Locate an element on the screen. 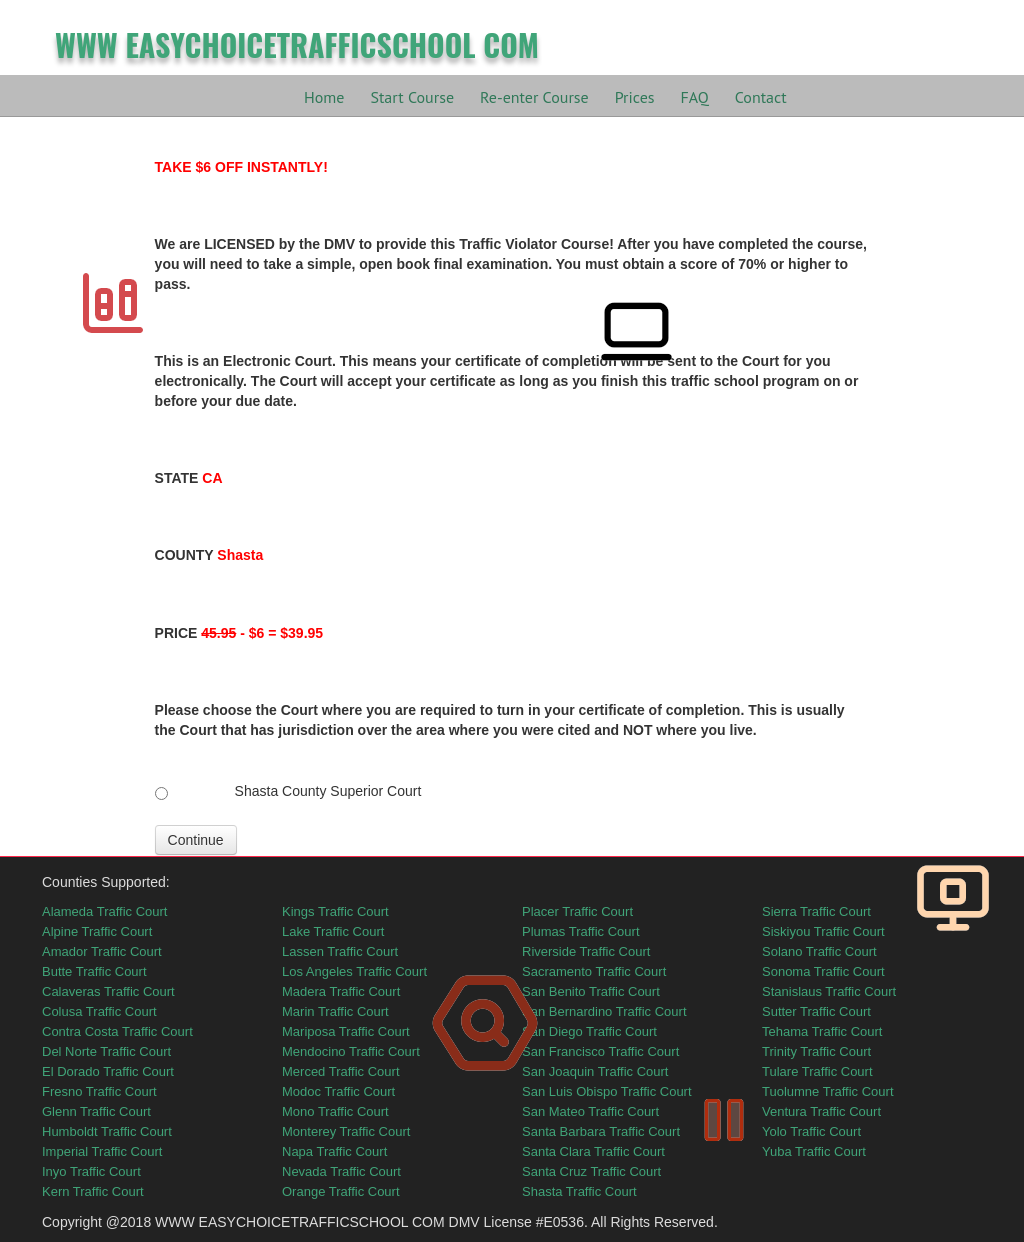 This screenshot has height=1242, width=1024. stop screen recording or presentation is located at coordinates (953, 898).